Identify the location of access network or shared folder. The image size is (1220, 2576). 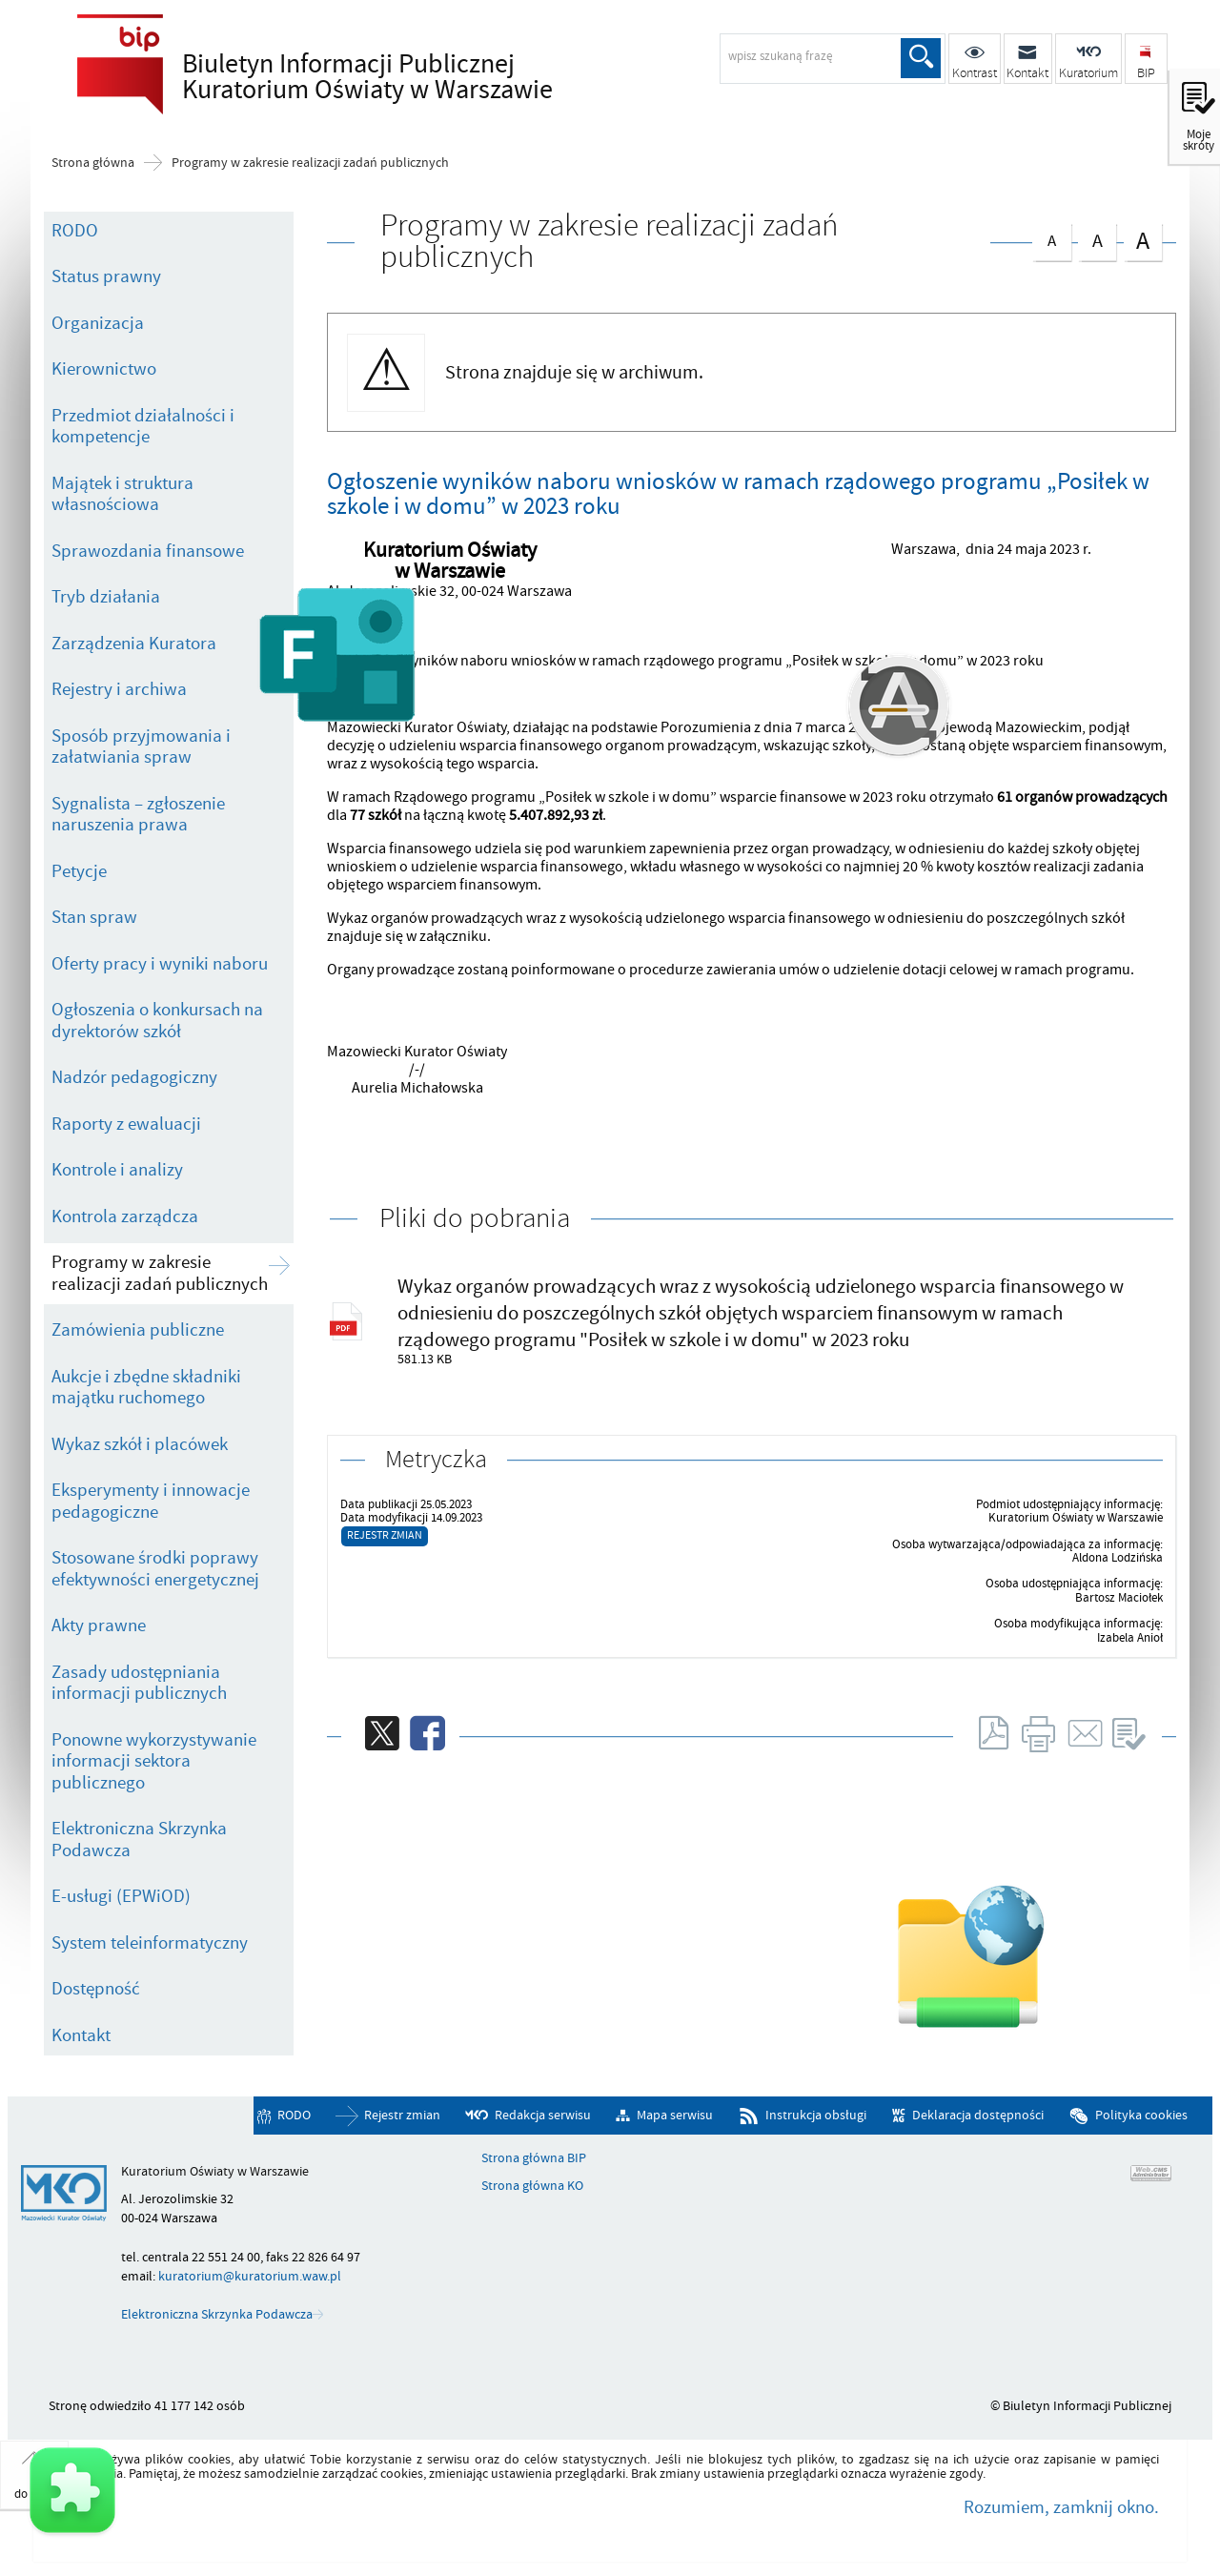
(967, 1957).